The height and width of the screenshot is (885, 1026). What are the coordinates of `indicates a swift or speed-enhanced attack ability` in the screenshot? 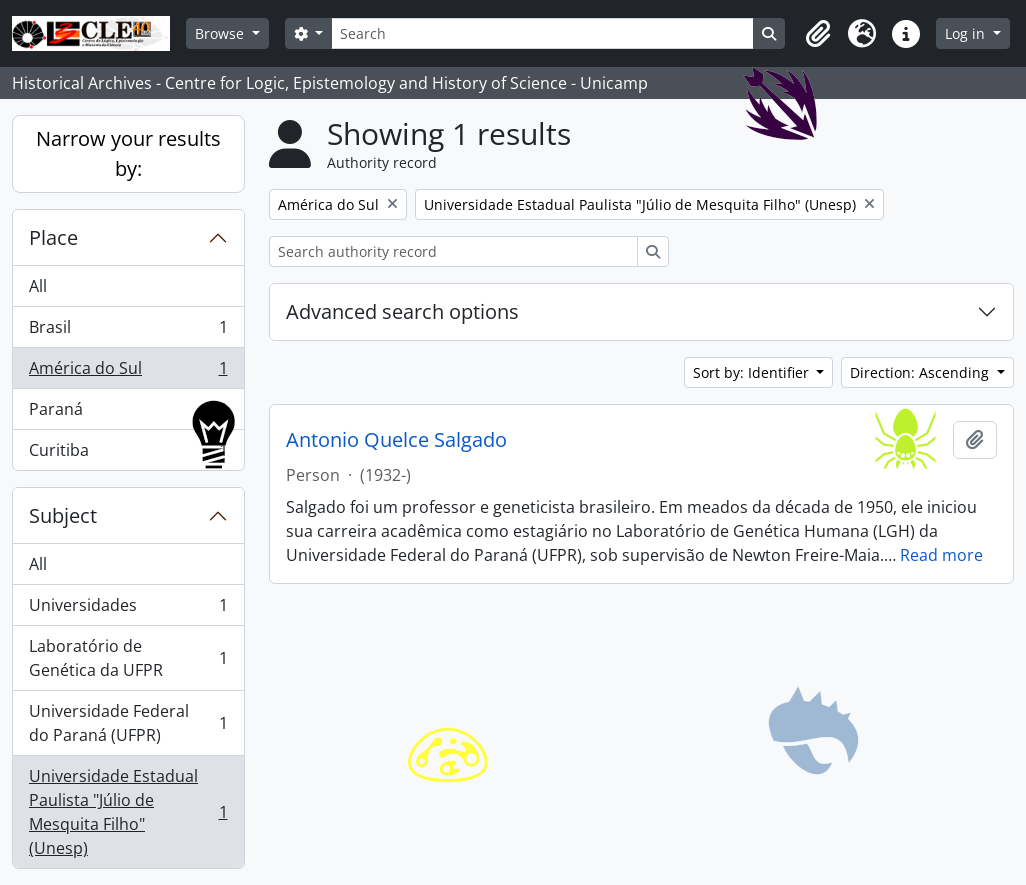 It's located at (780, 103).